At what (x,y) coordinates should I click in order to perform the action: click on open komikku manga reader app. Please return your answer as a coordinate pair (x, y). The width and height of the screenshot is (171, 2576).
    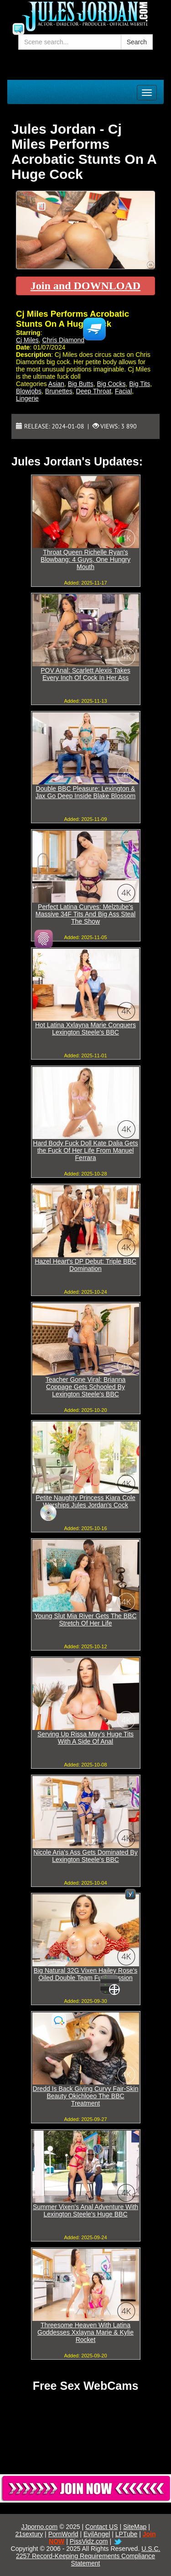
    Looking at the image, I should click on (41, 206).